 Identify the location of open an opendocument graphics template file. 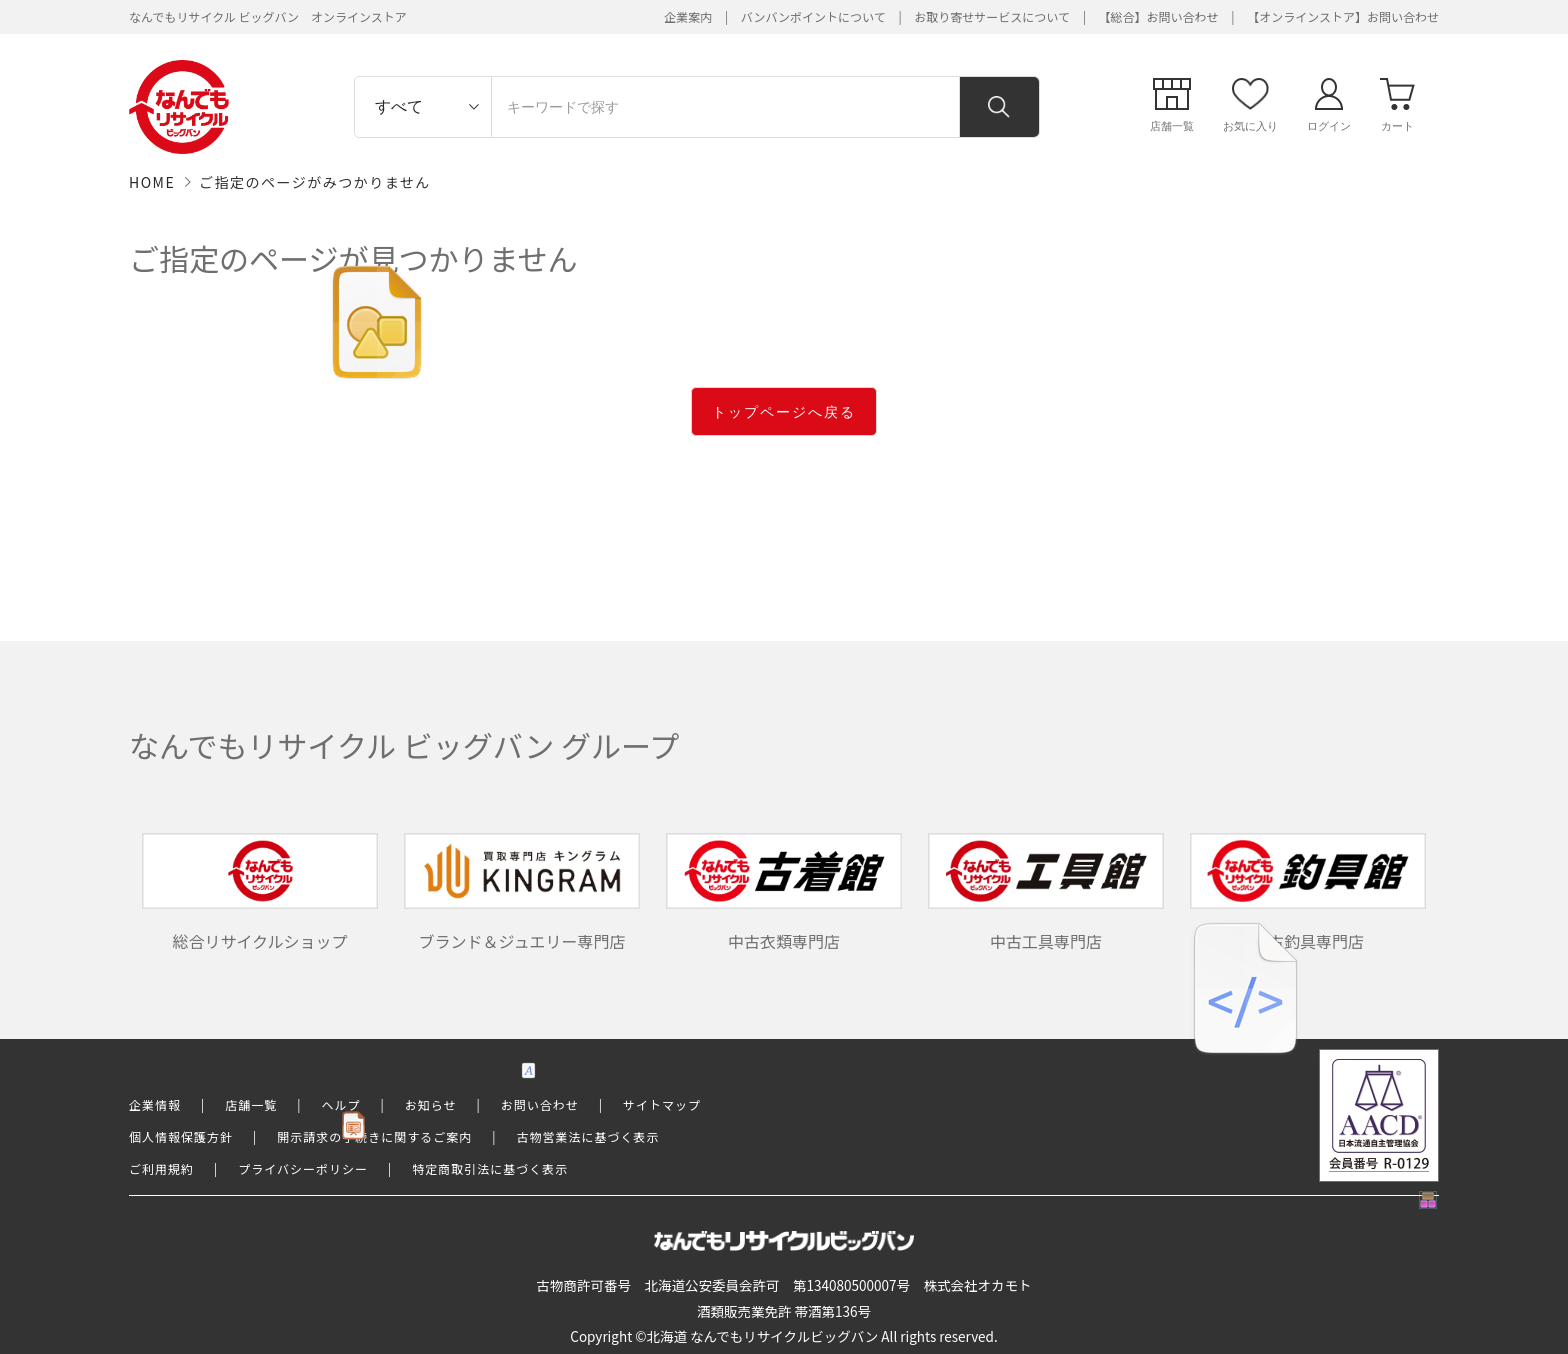
(377, 322).